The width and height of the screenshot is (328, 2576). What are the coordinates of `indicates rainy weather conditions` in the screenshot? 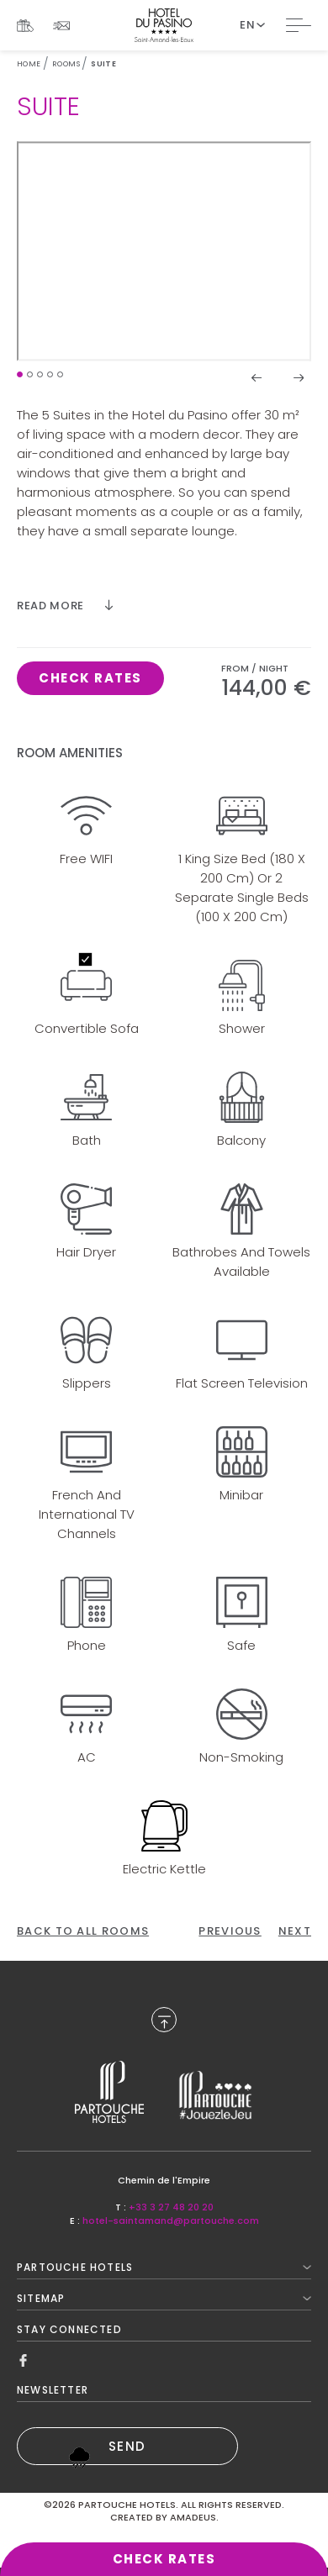 It's located at (79, 2457).